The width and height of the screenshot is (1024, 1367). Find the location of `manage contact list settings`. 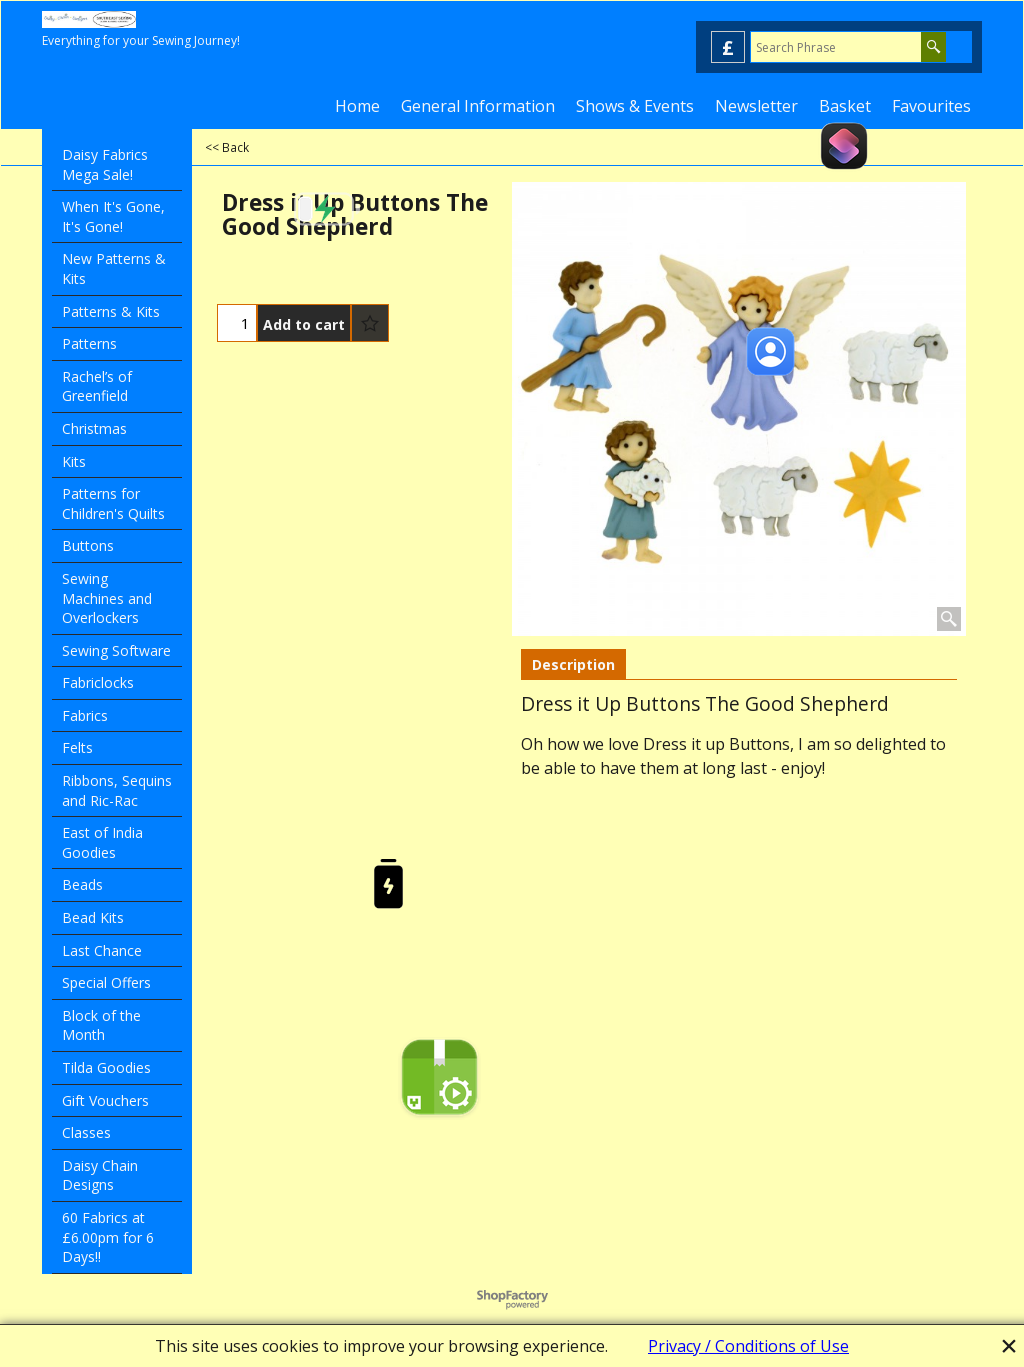

manage contact list settings is located at coordinates (770, 352).